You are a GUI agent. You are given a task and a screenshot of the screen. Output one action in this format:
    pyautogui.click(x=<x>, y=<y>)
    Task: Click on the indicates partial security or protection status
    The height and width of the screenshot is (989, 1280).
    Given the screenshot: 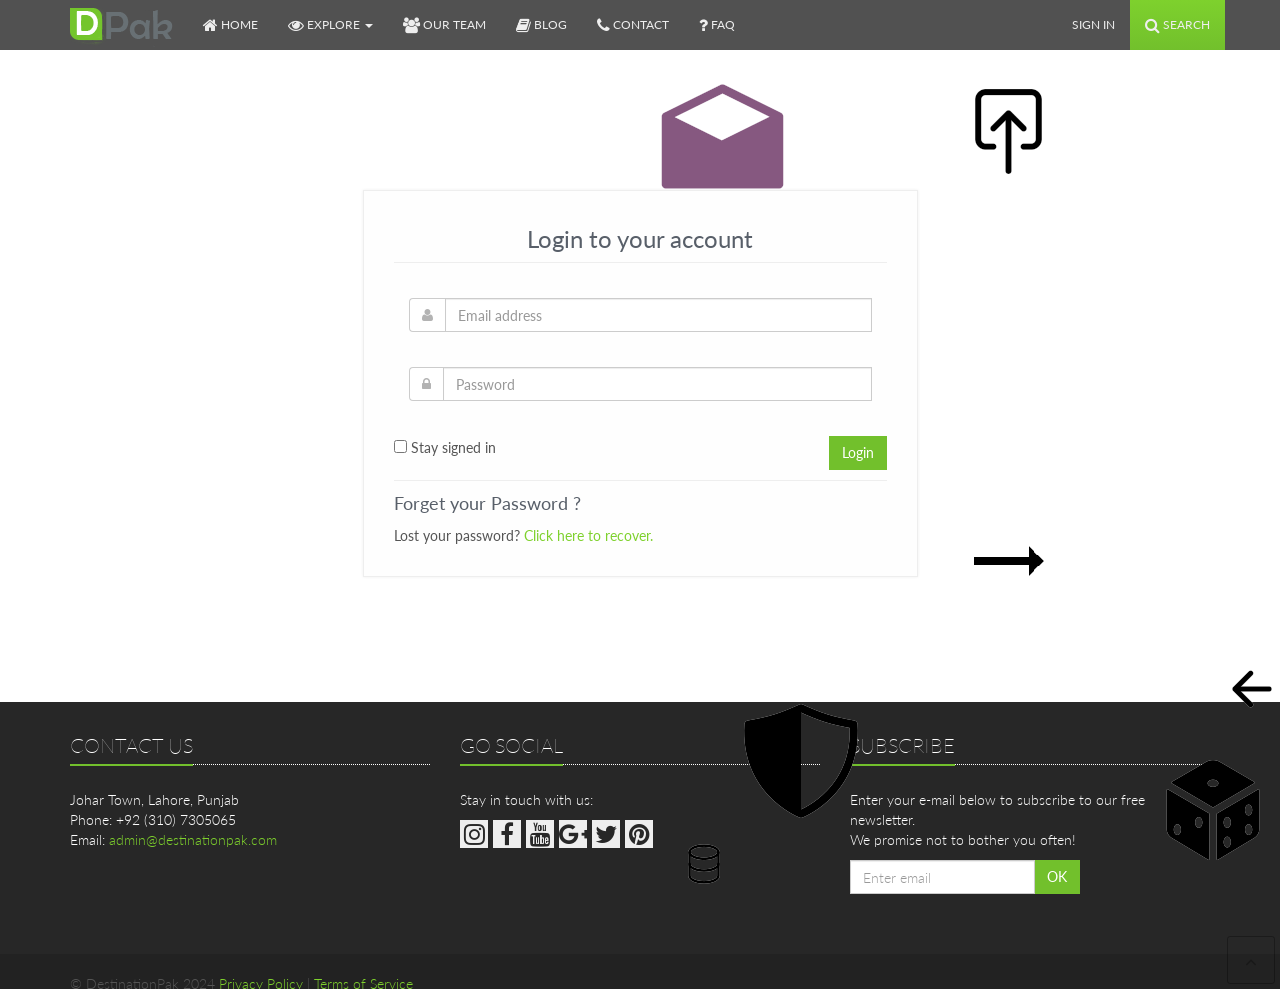 What is the action you would take?
    pyautogui.click(x=801, y=761)
    